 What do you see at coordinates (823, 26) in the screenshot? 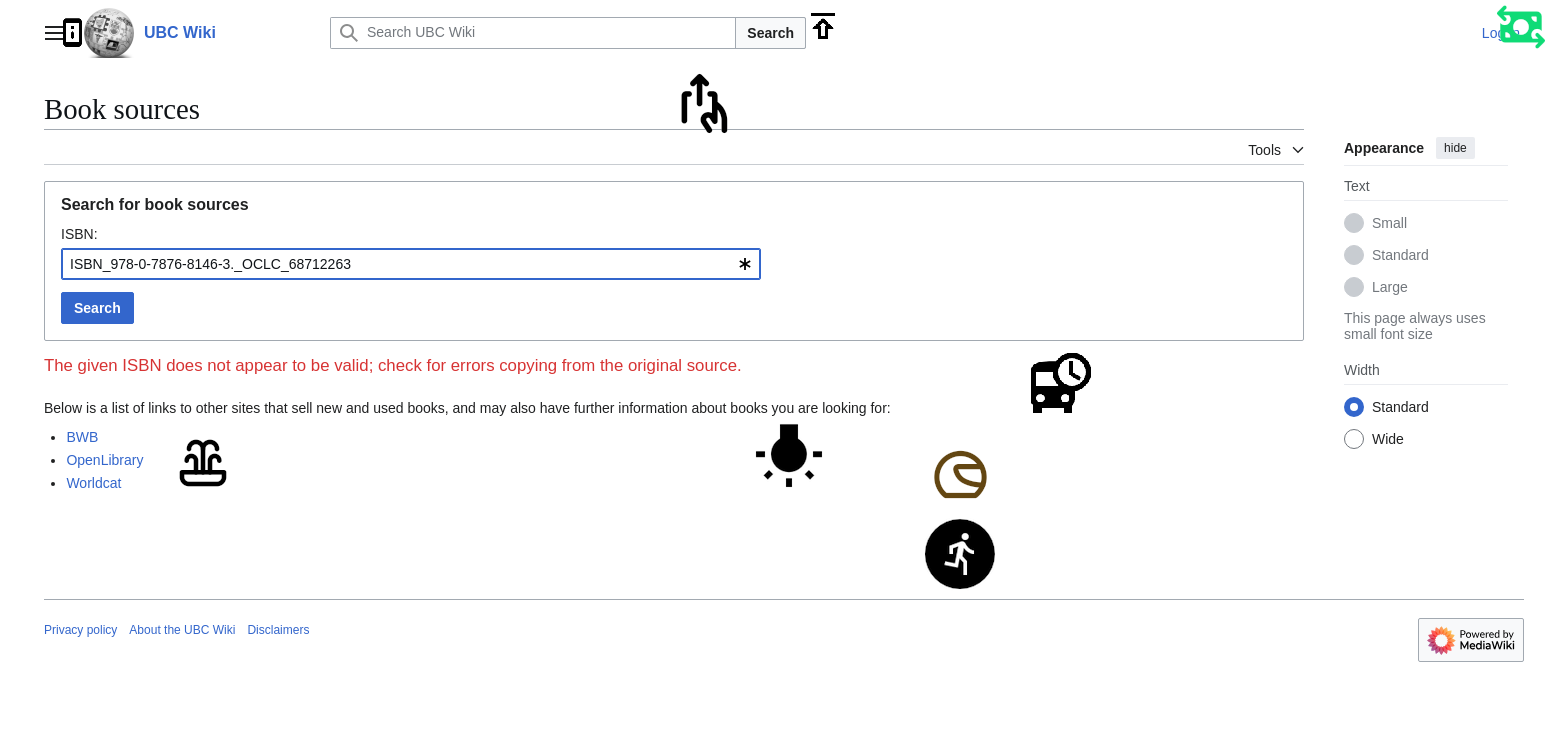
I see `publish or upload content` at bounding box center [823, 26].